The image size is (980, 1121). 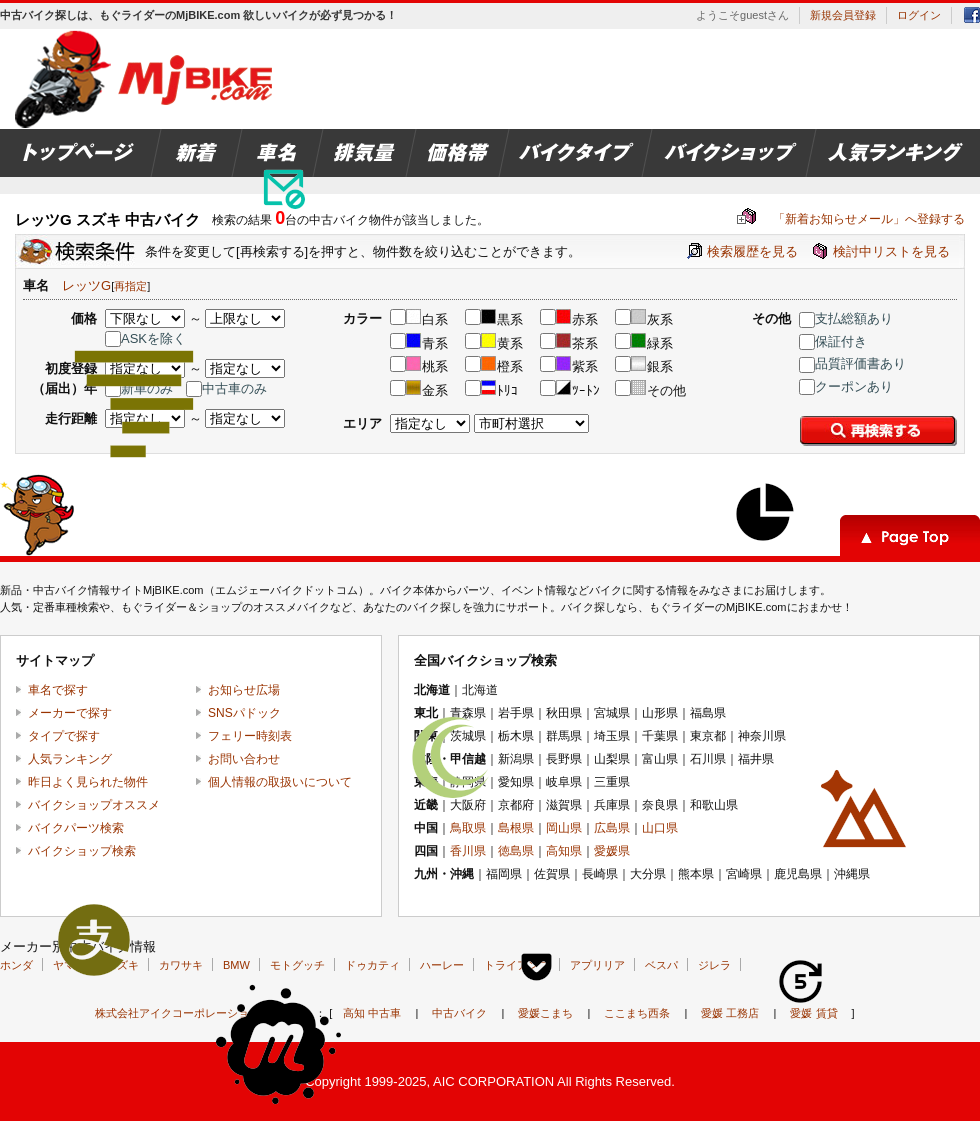 What do you see at coordinates (283, 187) in the screenshot?
I see `blocked or prohibited email address` at bounding box center [283, 187].